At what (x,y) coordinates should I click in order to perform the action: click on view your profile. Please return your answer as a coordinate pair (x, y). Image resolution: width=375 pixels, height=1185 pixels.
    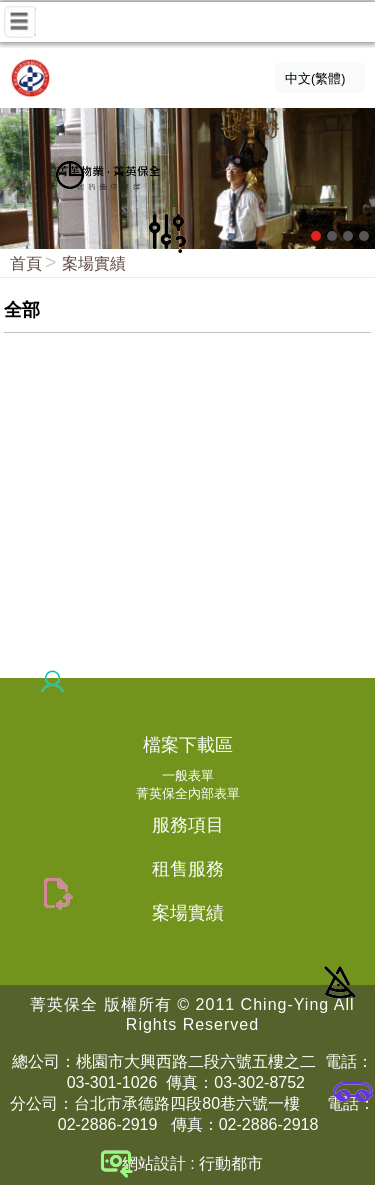
    Looking at the image, I should click on (52, 681).